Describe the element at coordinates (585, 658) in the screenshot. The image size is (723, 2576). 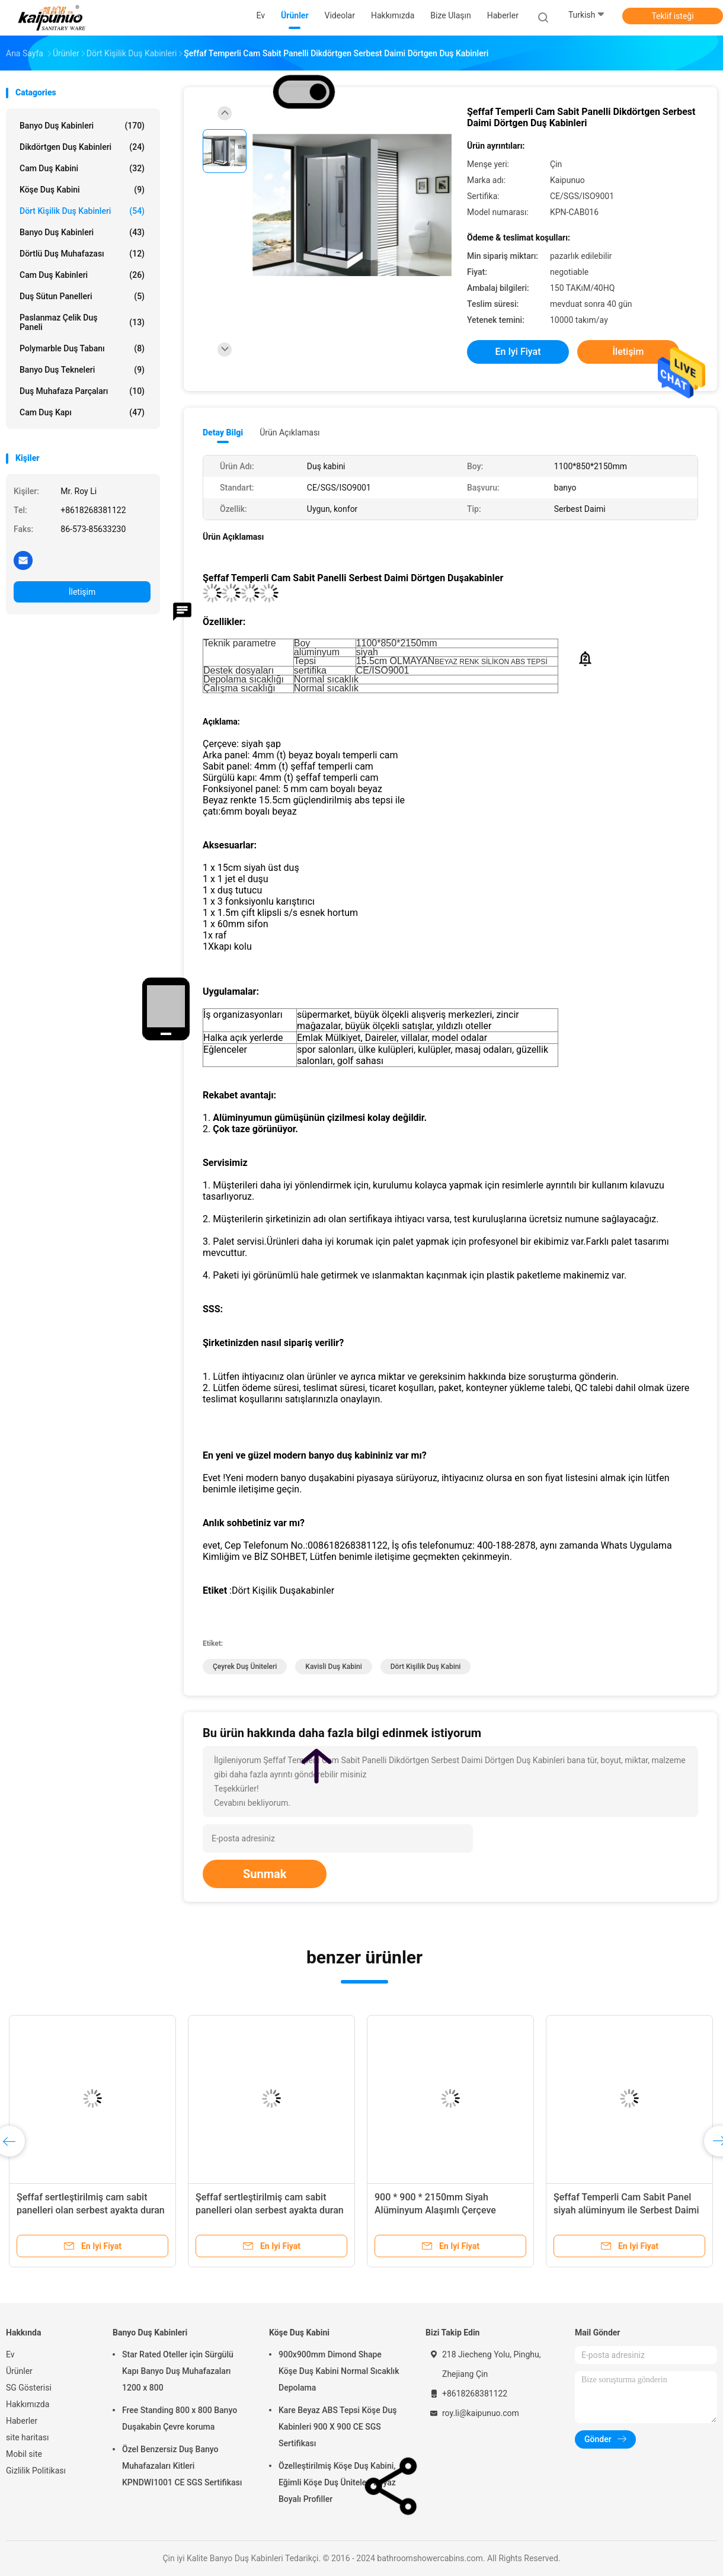
I see `notifications are currently snoozed` at that location.